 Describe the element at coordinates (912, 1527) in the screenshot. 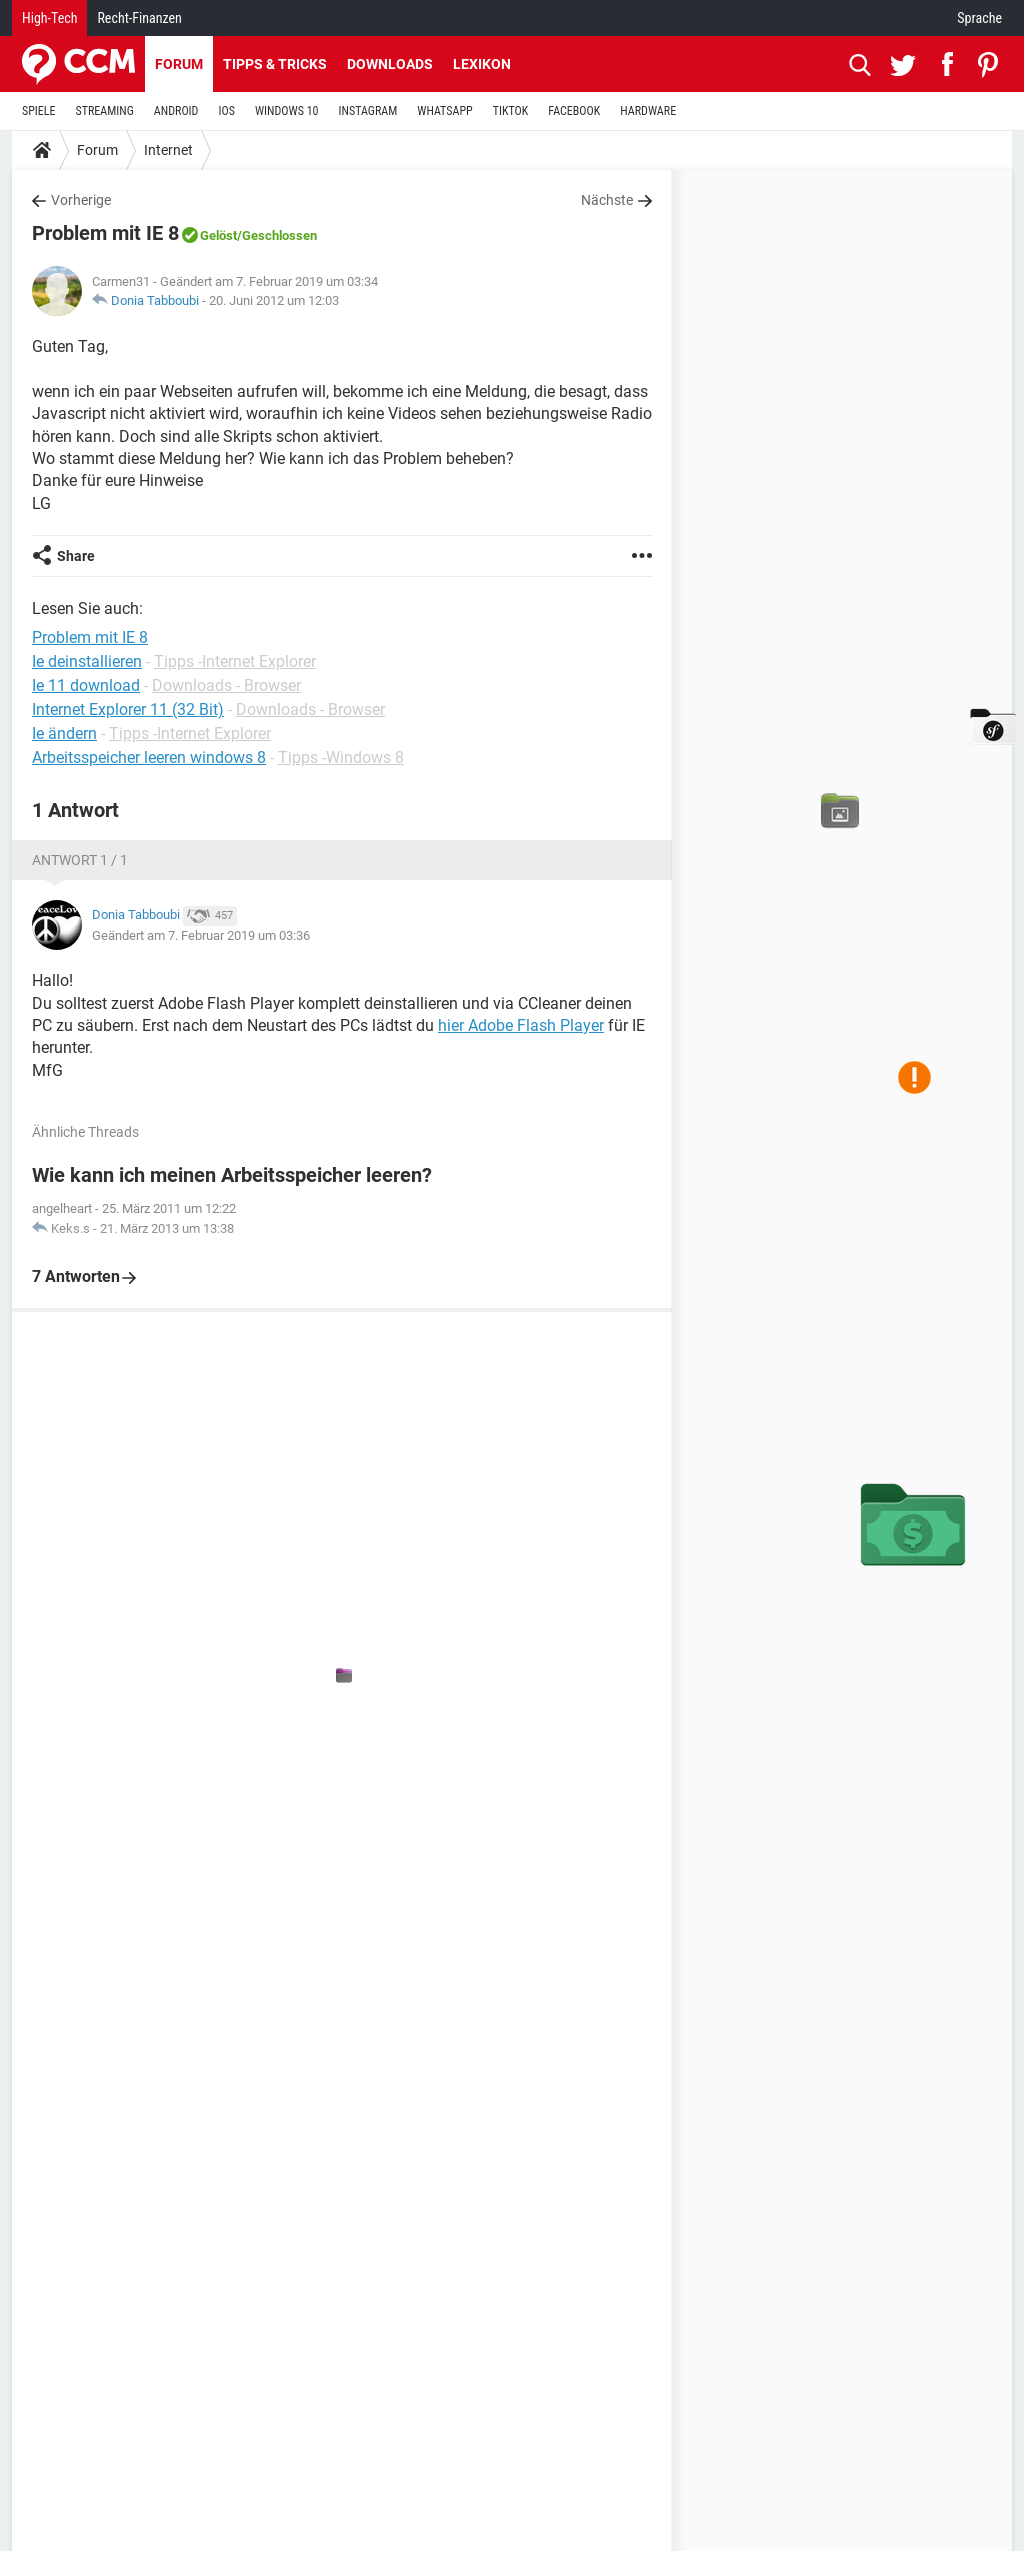

I see `open folder containing financial documents` at that location.